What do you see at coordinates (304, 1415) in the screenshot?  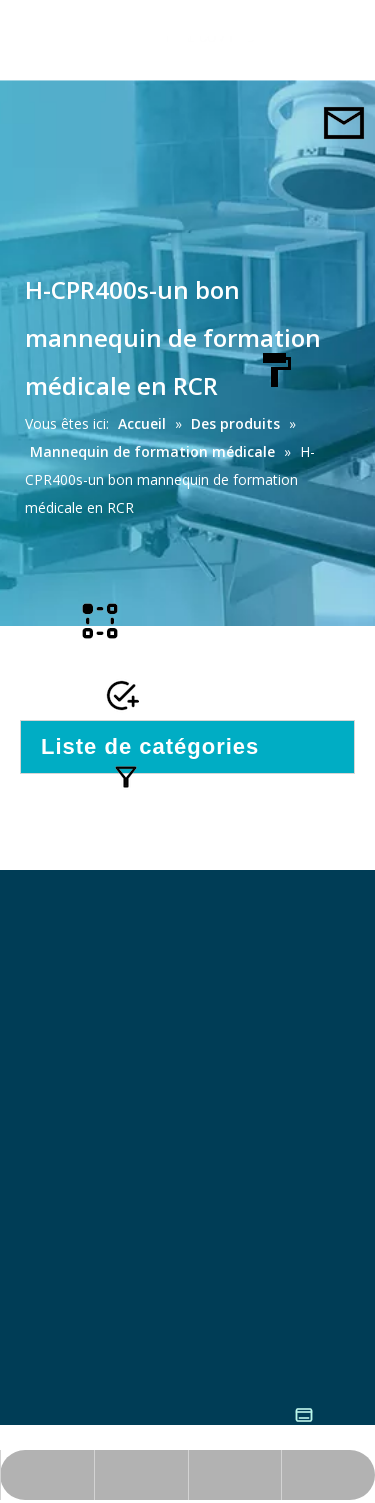 I see `access the dock or taskbar` at bounding box center [304, 1415].